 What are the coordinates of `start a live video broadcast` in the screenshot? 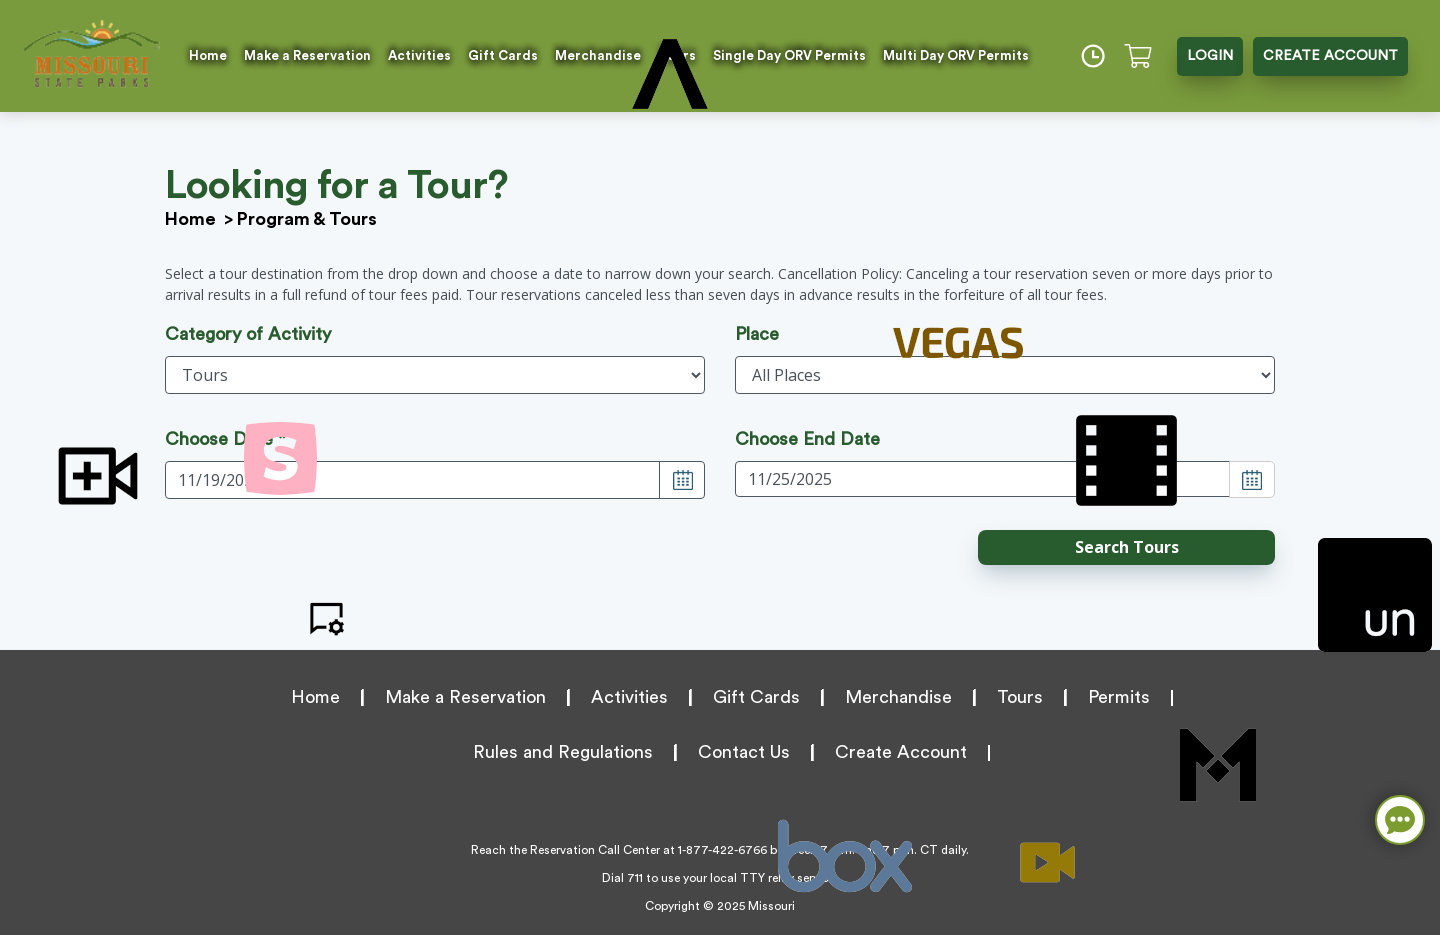 It's located at (1047, 862).